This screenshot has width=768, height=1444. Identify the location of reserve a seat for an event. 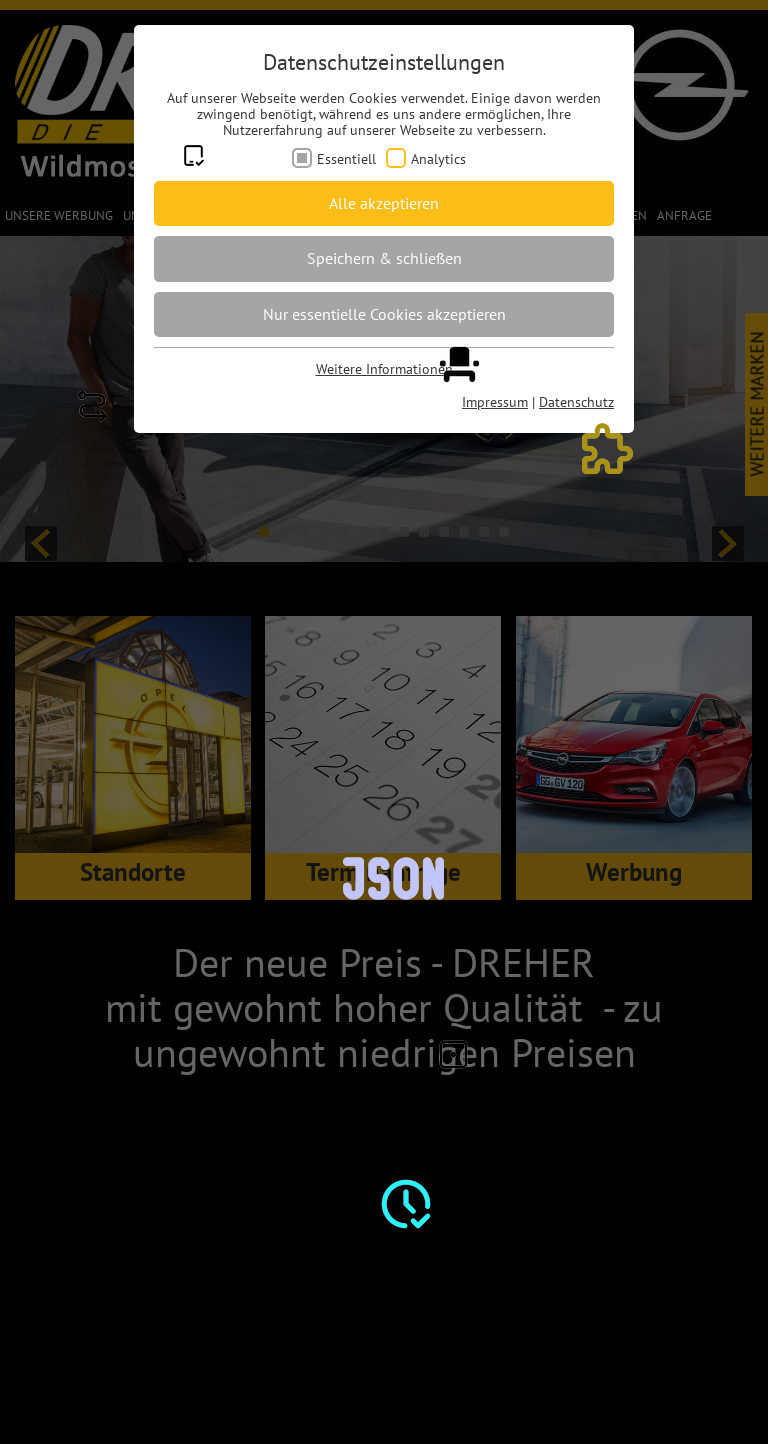
(459, 364).